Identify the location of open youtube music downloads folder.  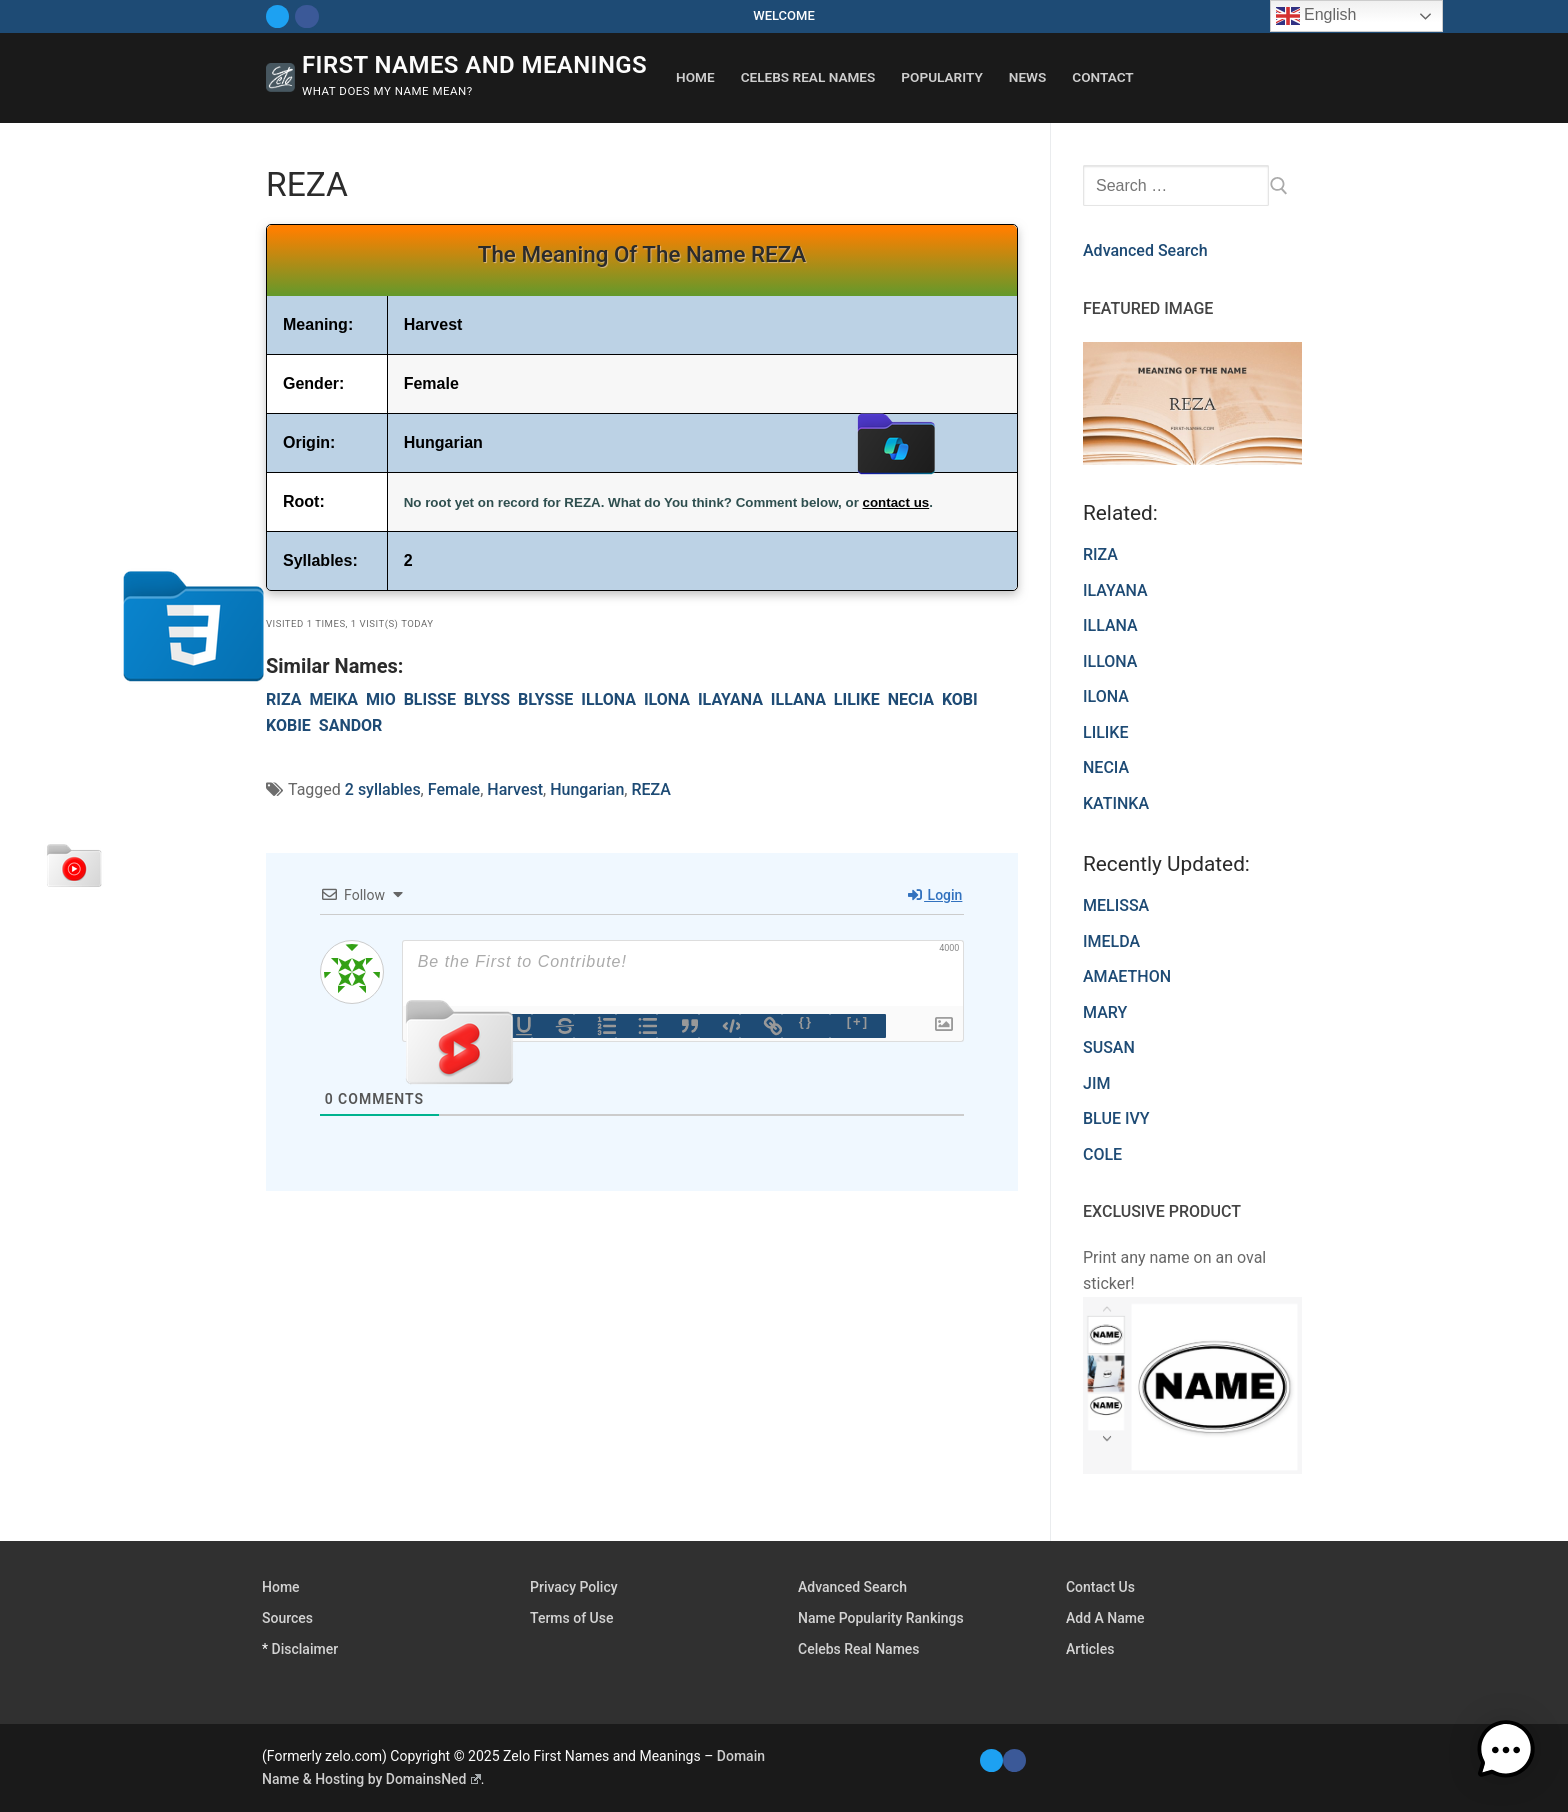
(74, 867).